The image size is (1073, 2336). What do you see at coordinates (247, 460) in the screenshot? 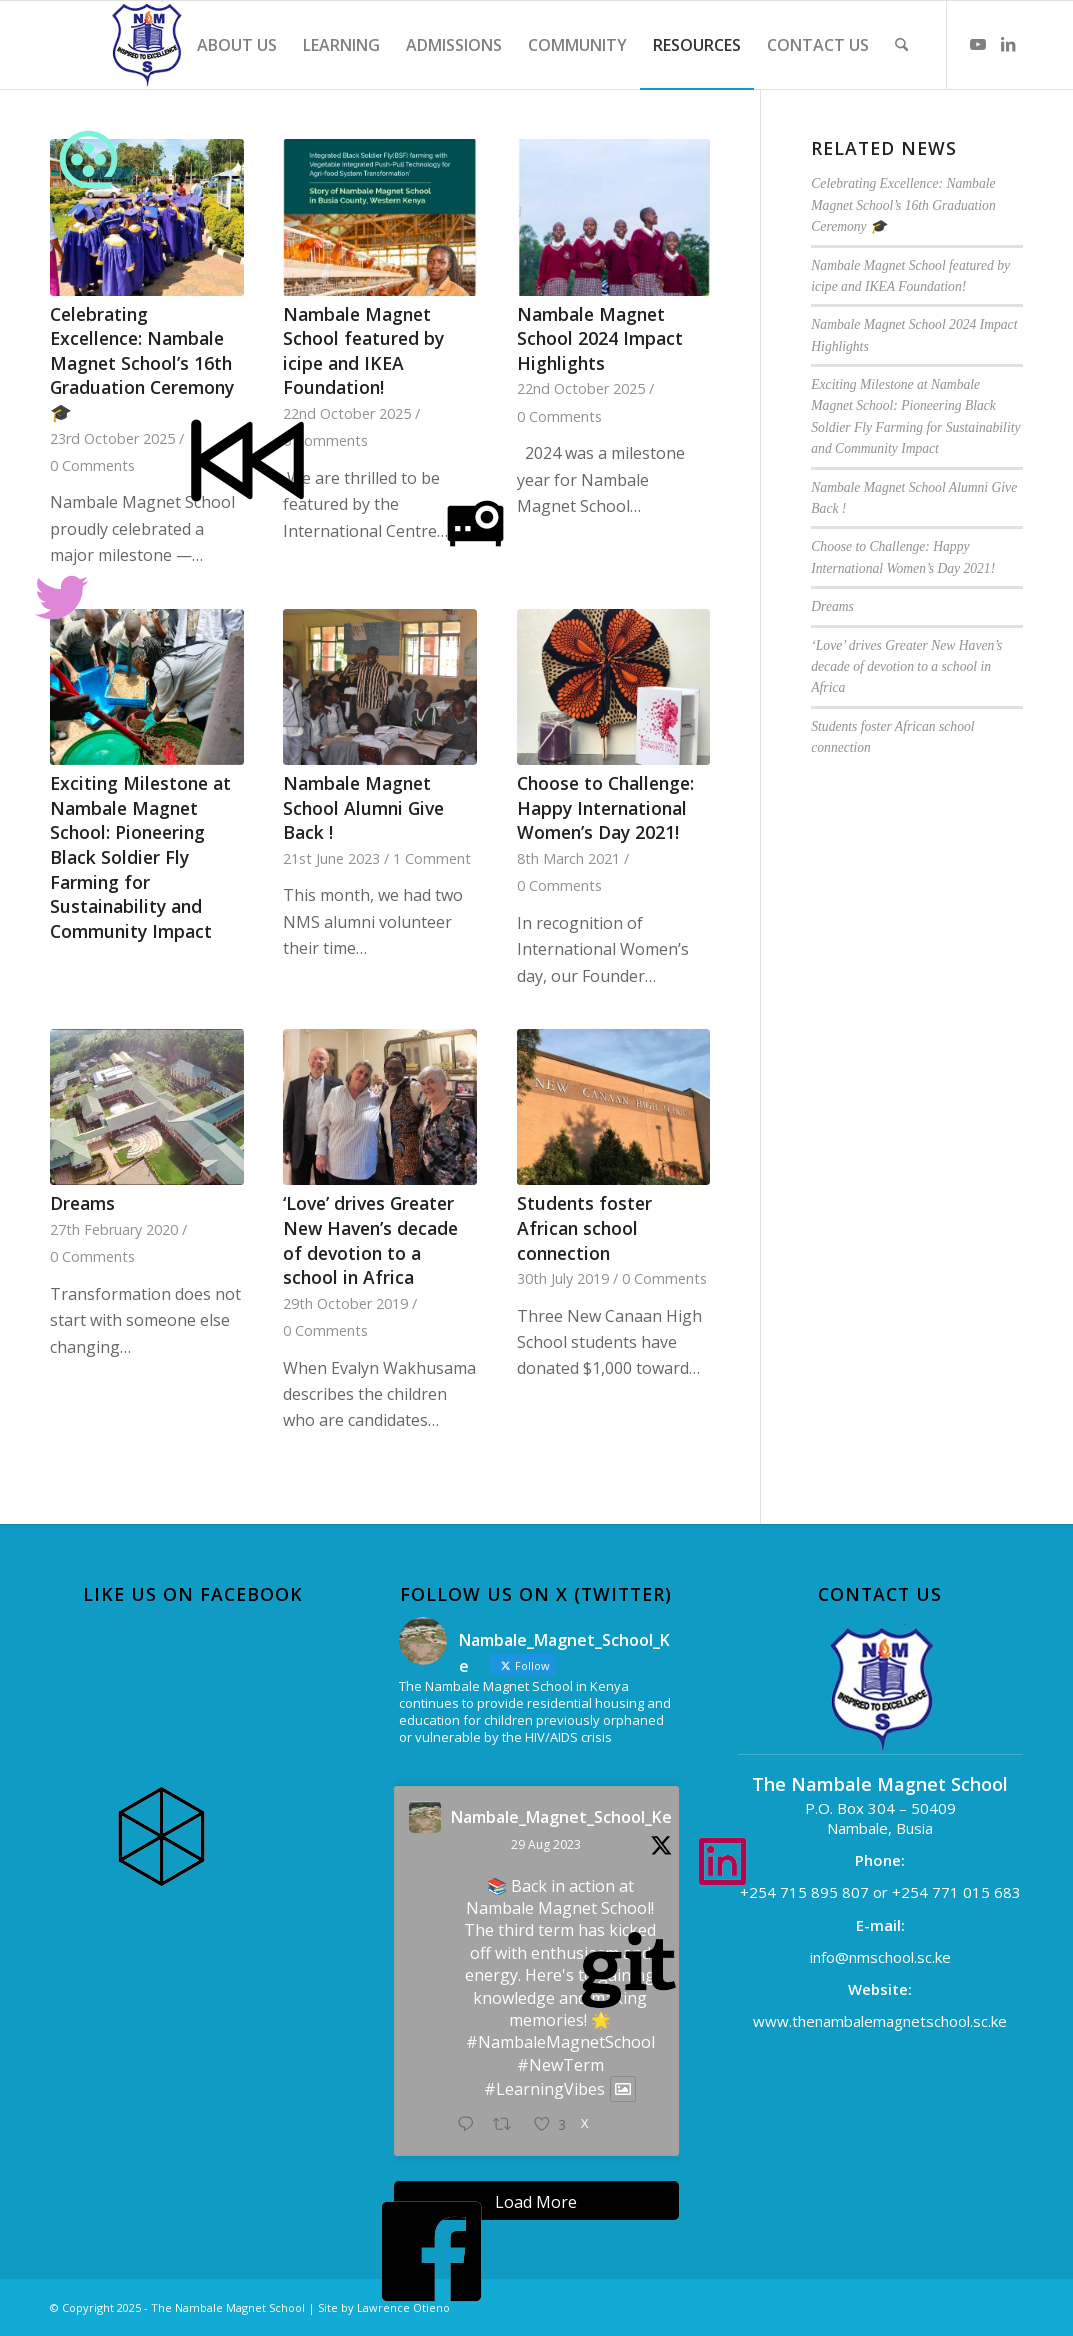
I see `skip to the beginning of the track` at bounding box center [247, 460].